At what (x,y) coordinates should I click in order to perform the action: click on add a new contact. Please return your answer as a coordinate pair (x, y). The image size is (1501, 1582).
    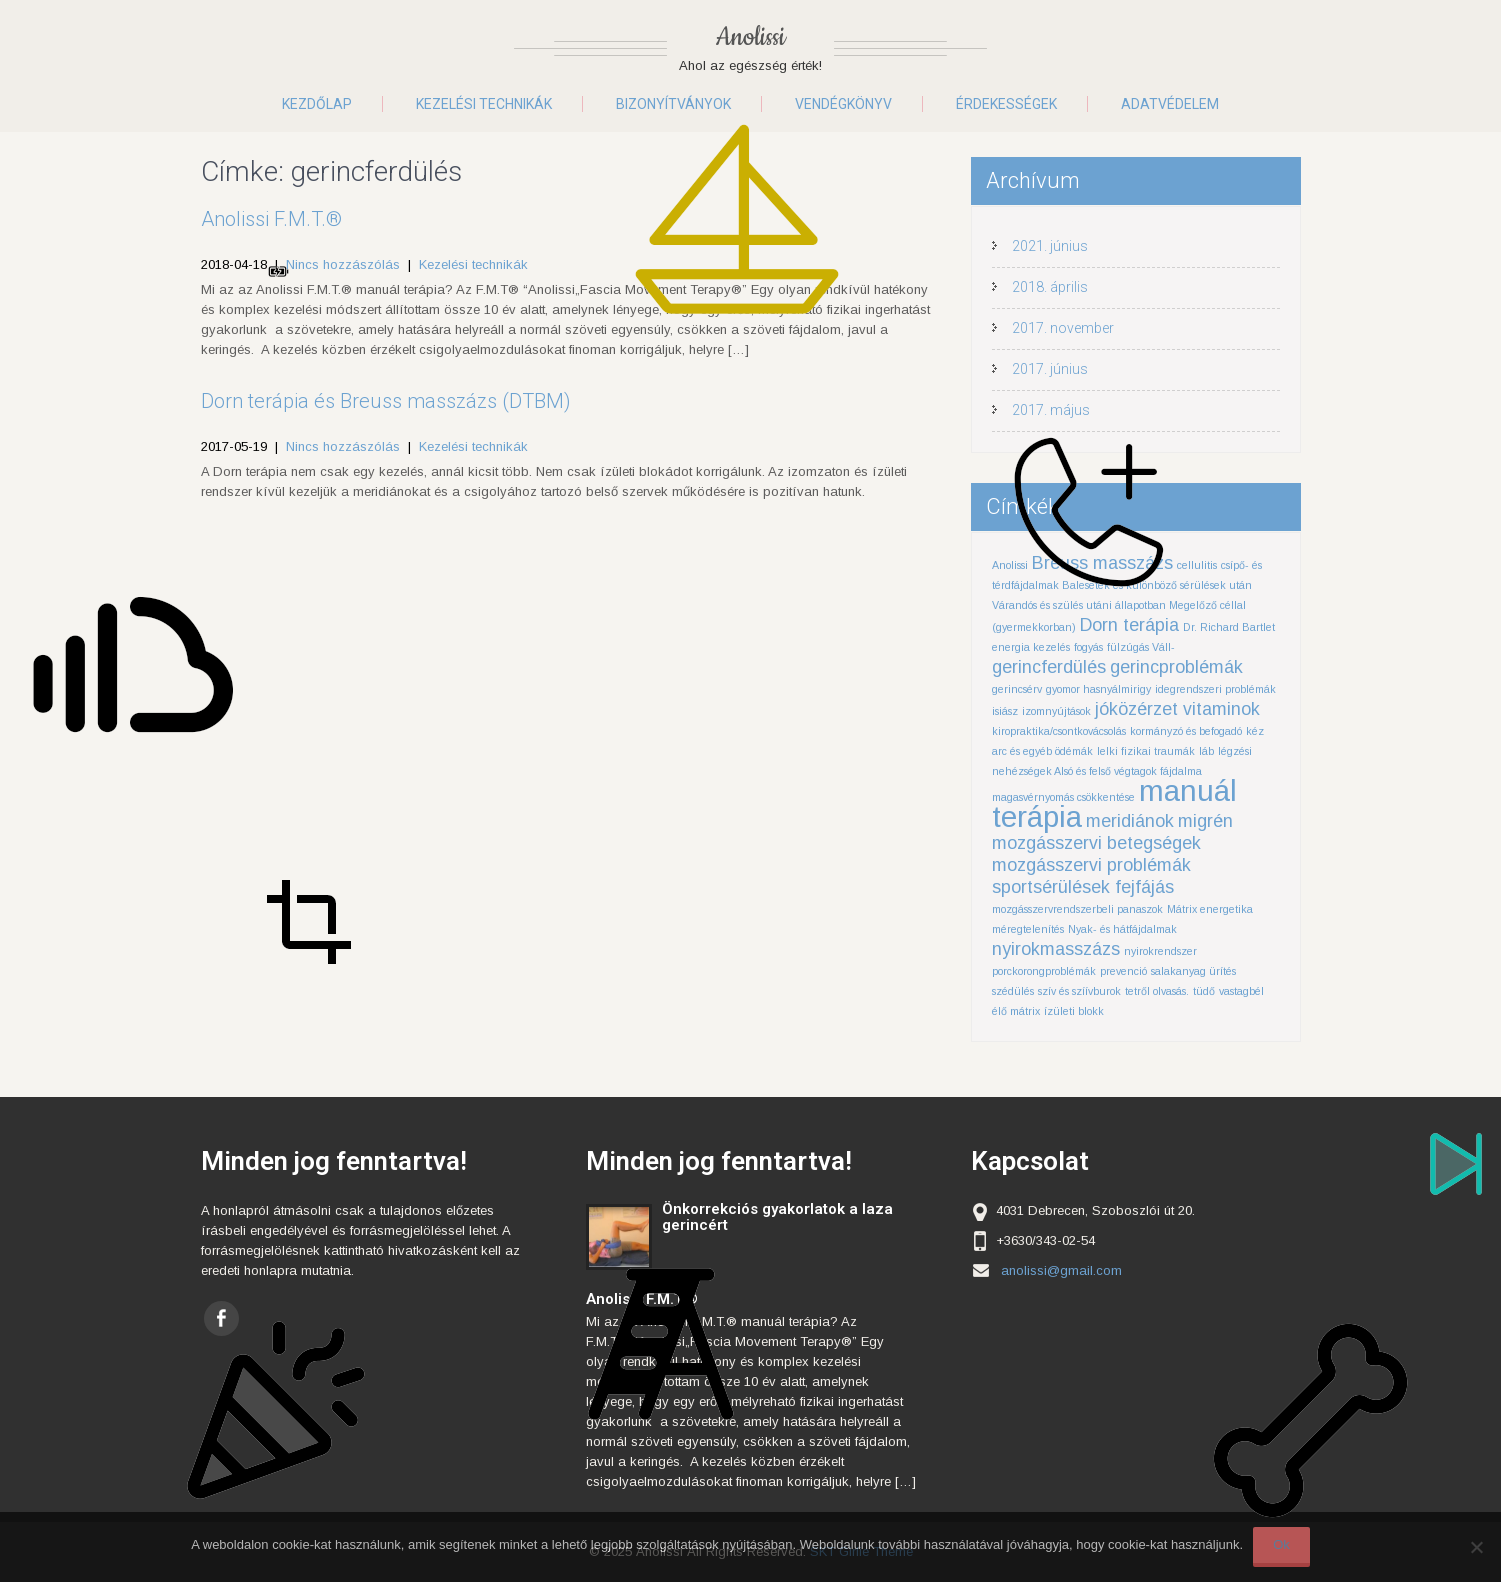
    Looking at the image, I should click on (1092, 509).